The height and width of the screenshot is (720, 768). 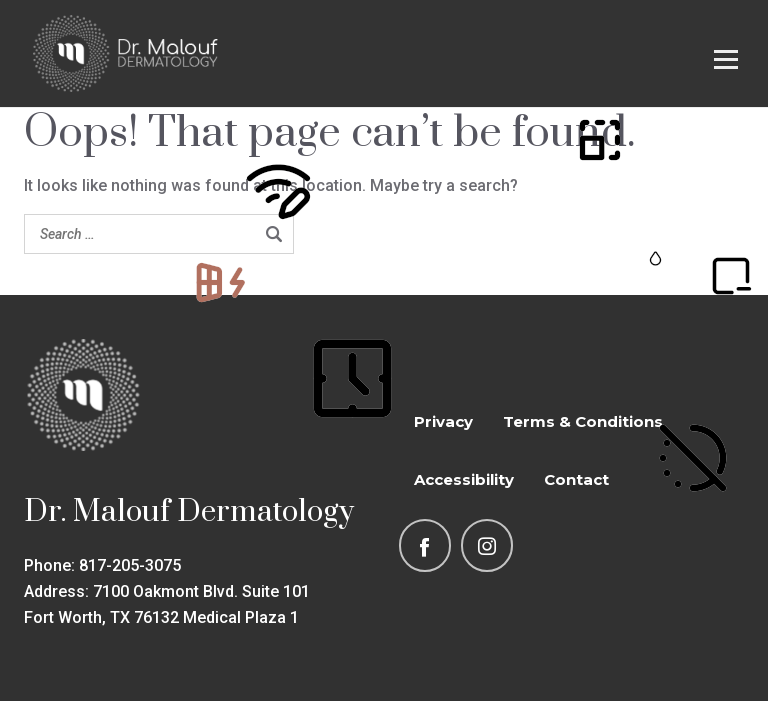 What do you see at coordinates (278, 187) in the screenshot?
I see `edit or rename wifi network settings` at bounding box center [278, 187].